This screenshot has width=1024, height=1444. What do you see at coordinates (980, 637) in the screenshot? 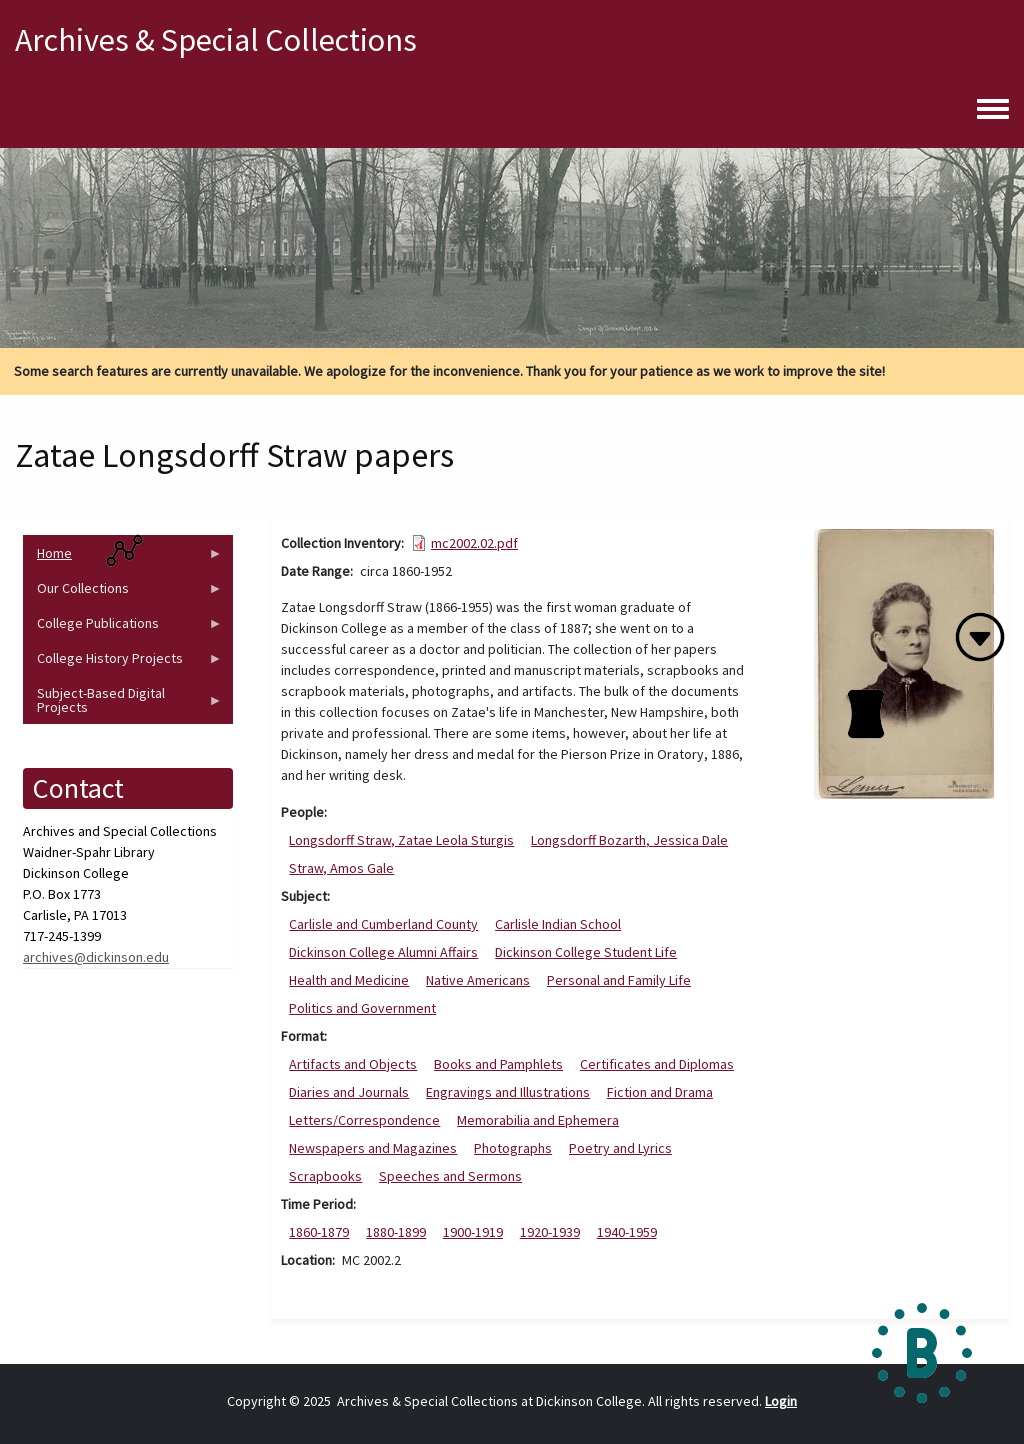
I see `expand a dropdown menu or section` at bounding box center [980, 637].